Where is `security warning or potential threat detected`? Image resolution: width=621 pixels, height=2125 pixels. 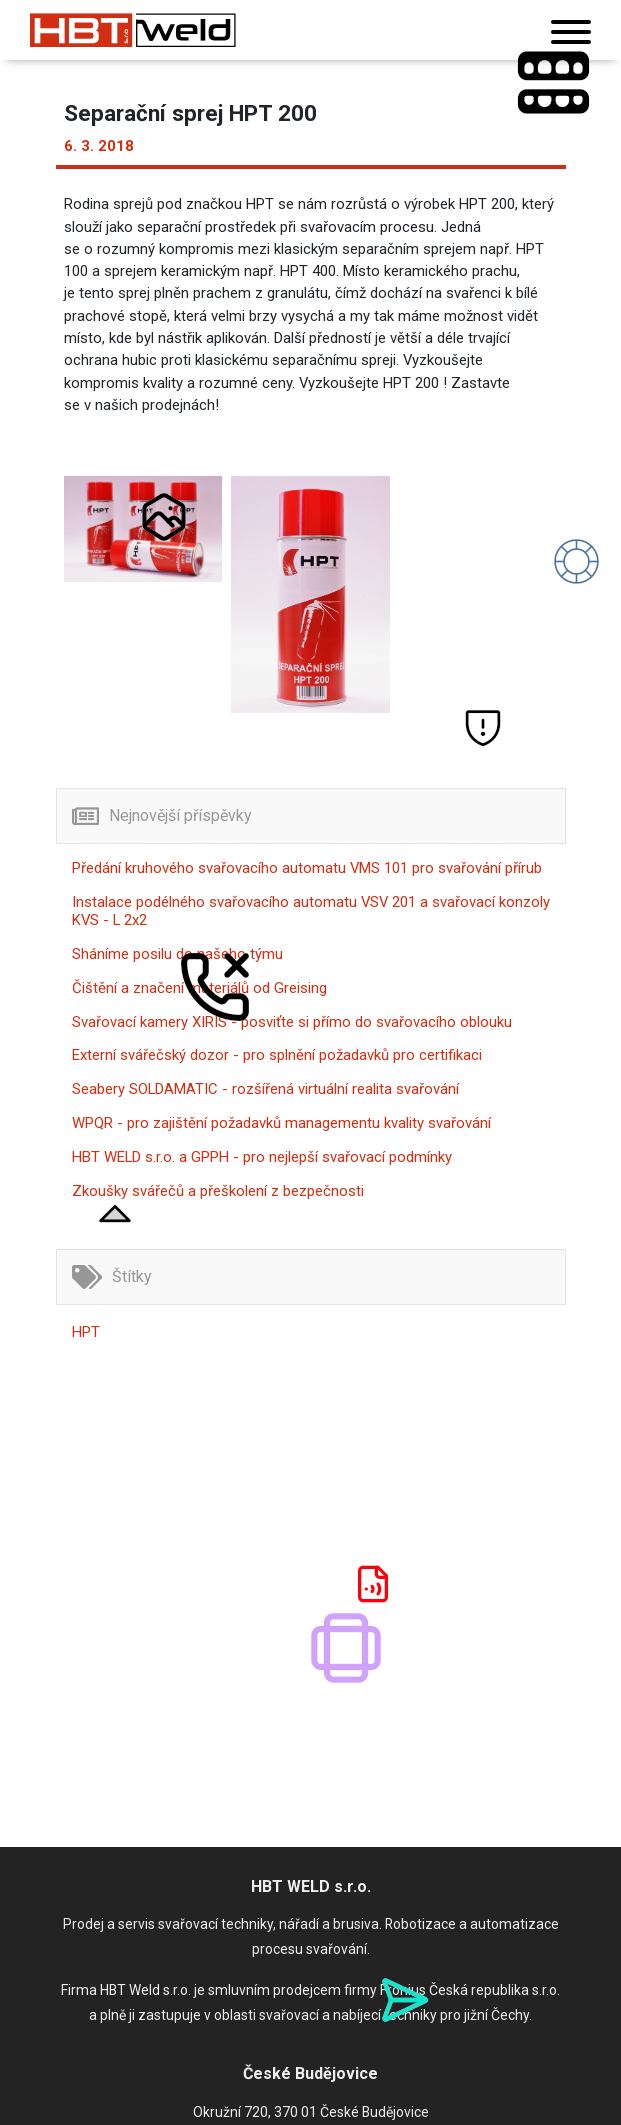 security warning or potential threat detected is located at coordinates (483, 726).